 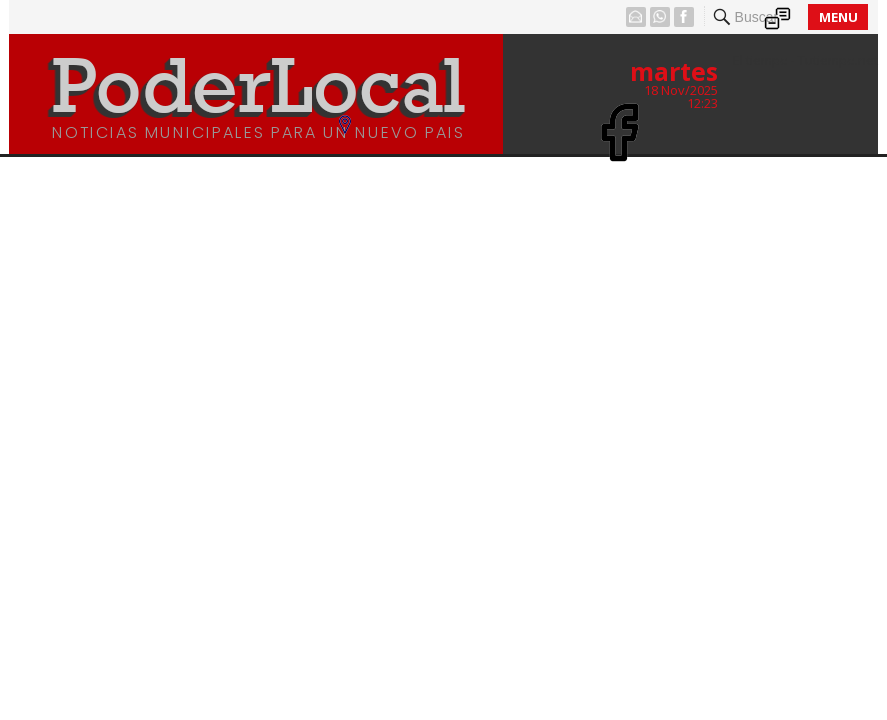 What do you see at coordinates (618, 132) in the screenshot?
I see `connect with Facebook` at bounding box center [618, 132].